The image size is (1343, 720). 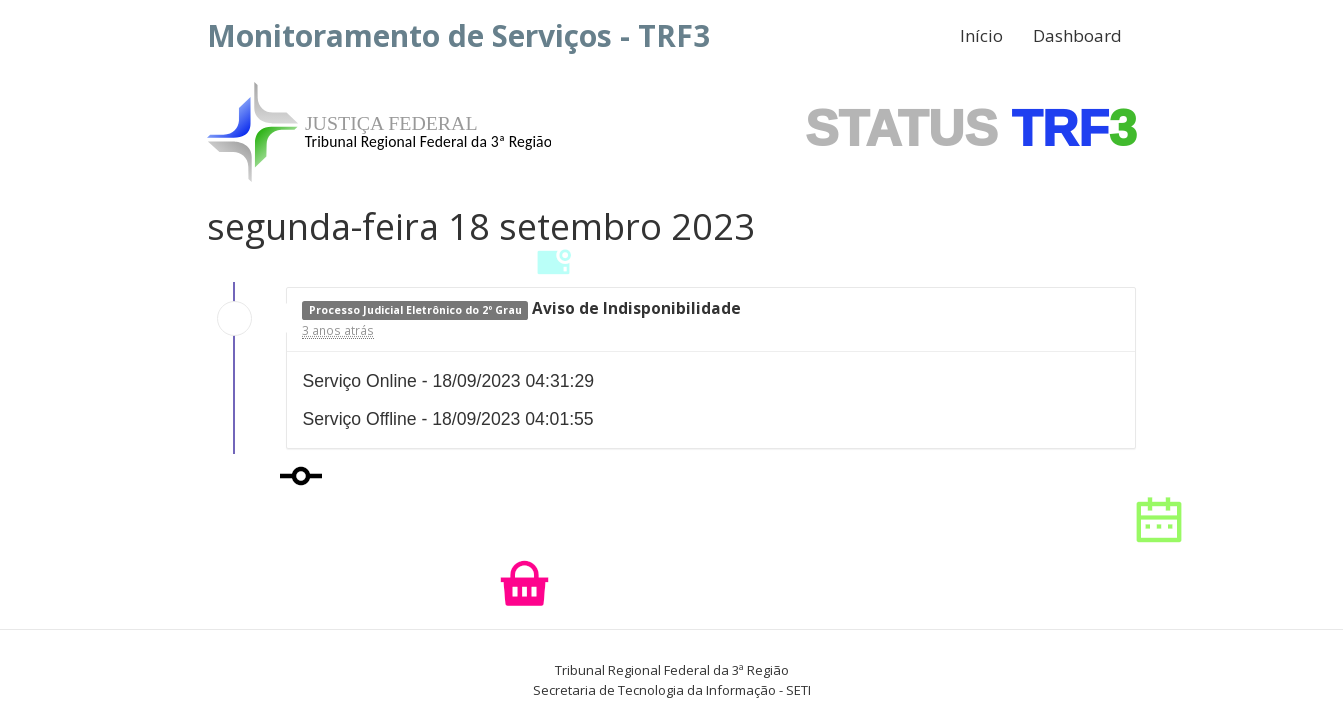 I want to click on view commit history in version control, so click(x=301, y=476).